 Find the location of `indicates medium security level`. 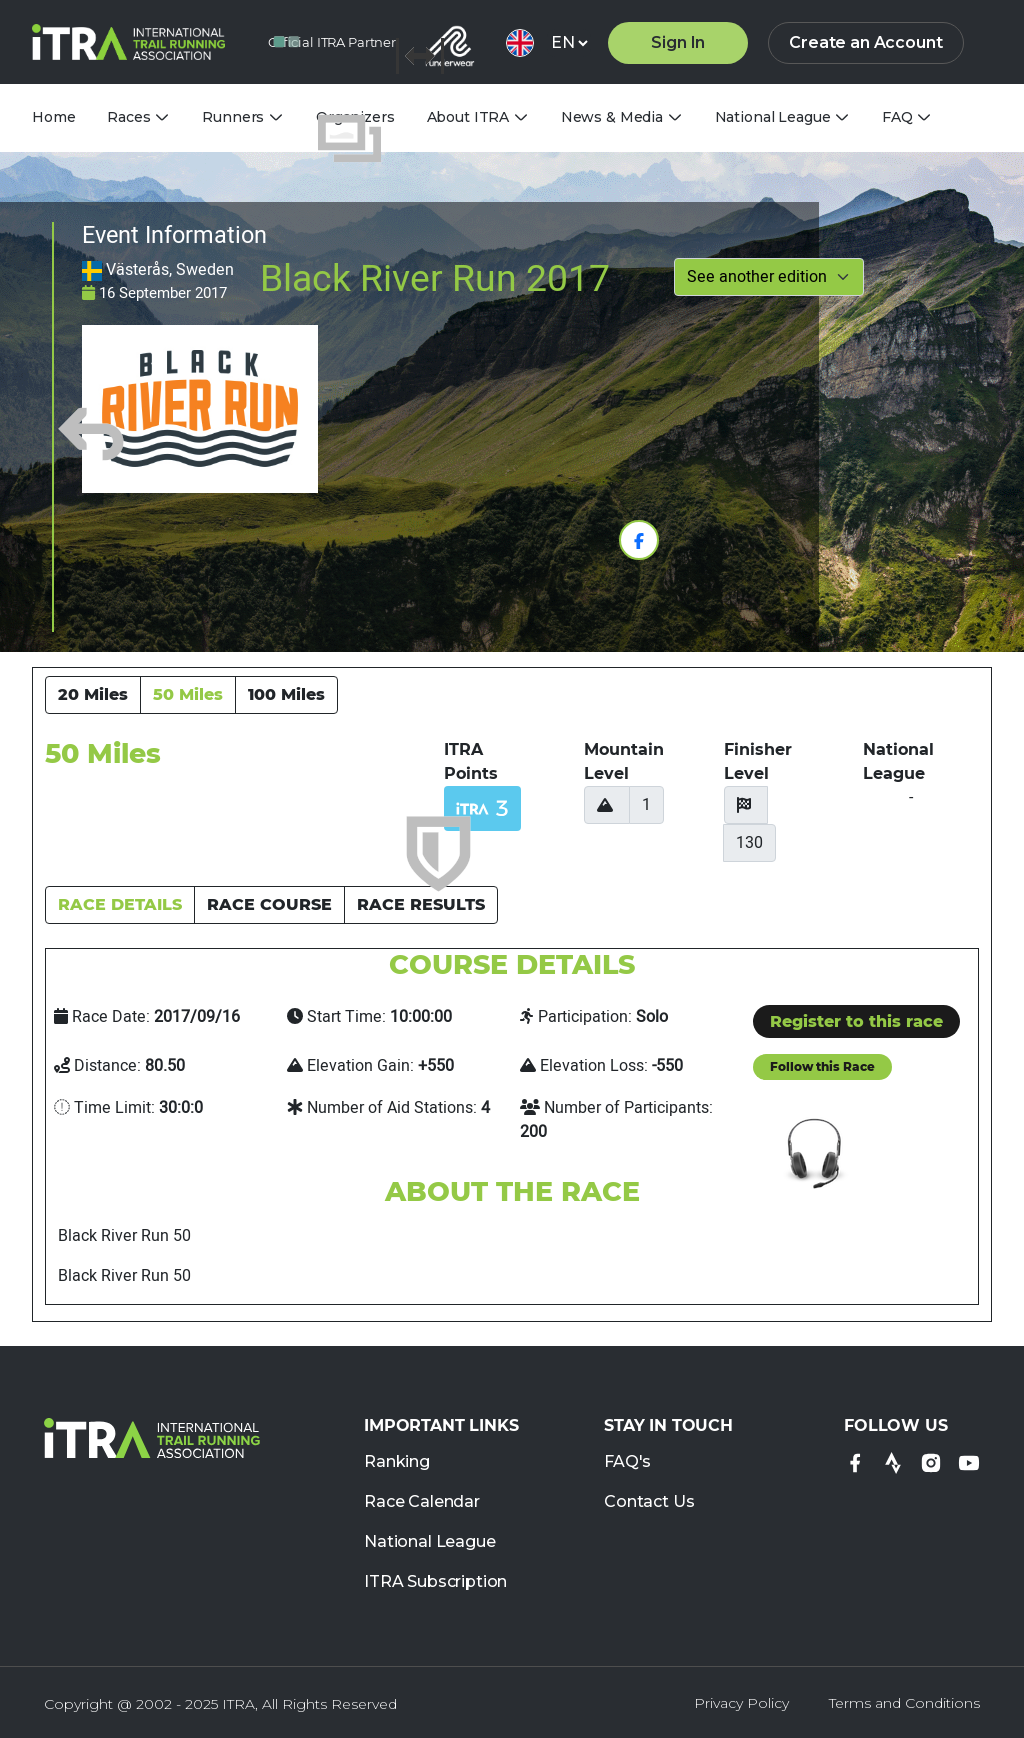

indicates medium security level is located at coordinates (438, 853).